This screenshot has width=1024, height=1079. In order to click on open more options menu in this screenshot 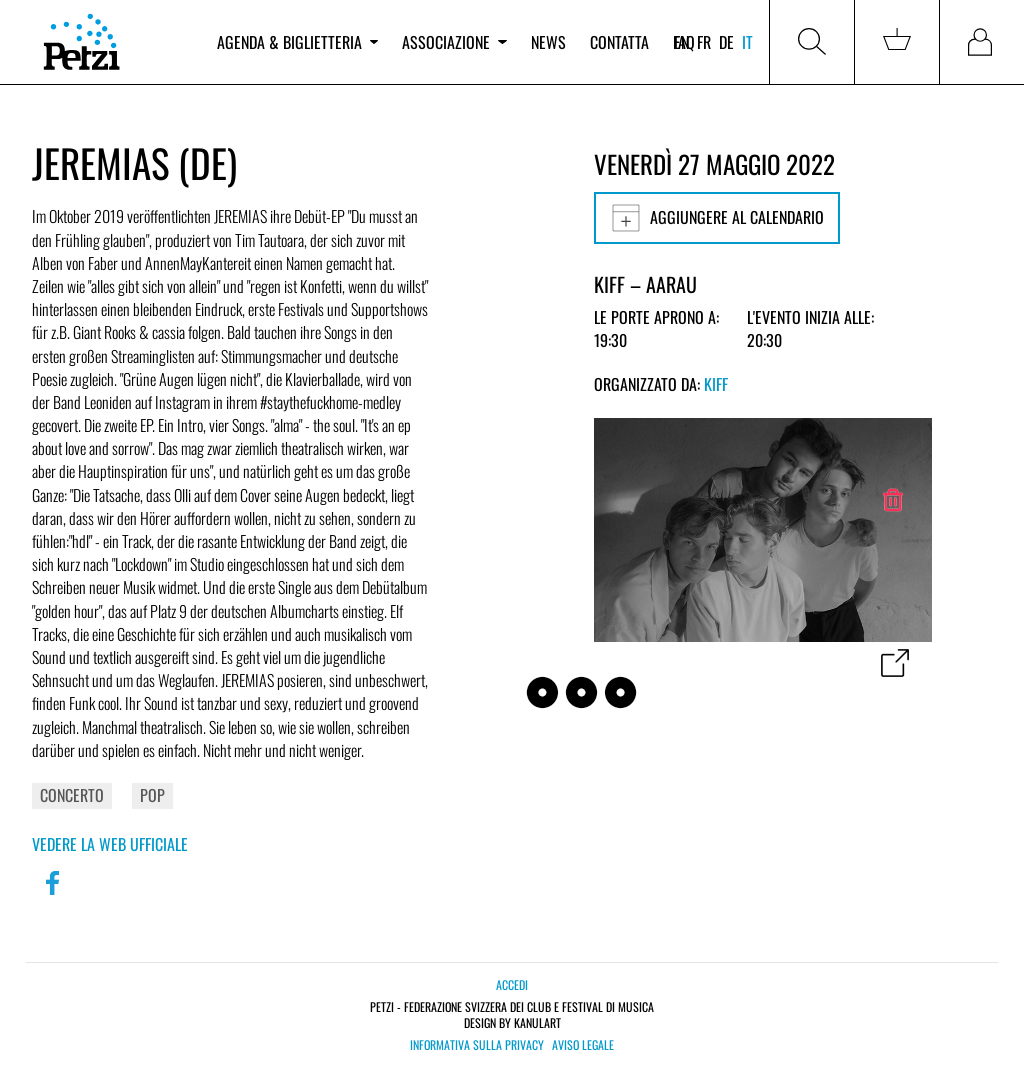, I will do `click(581, 692)`.